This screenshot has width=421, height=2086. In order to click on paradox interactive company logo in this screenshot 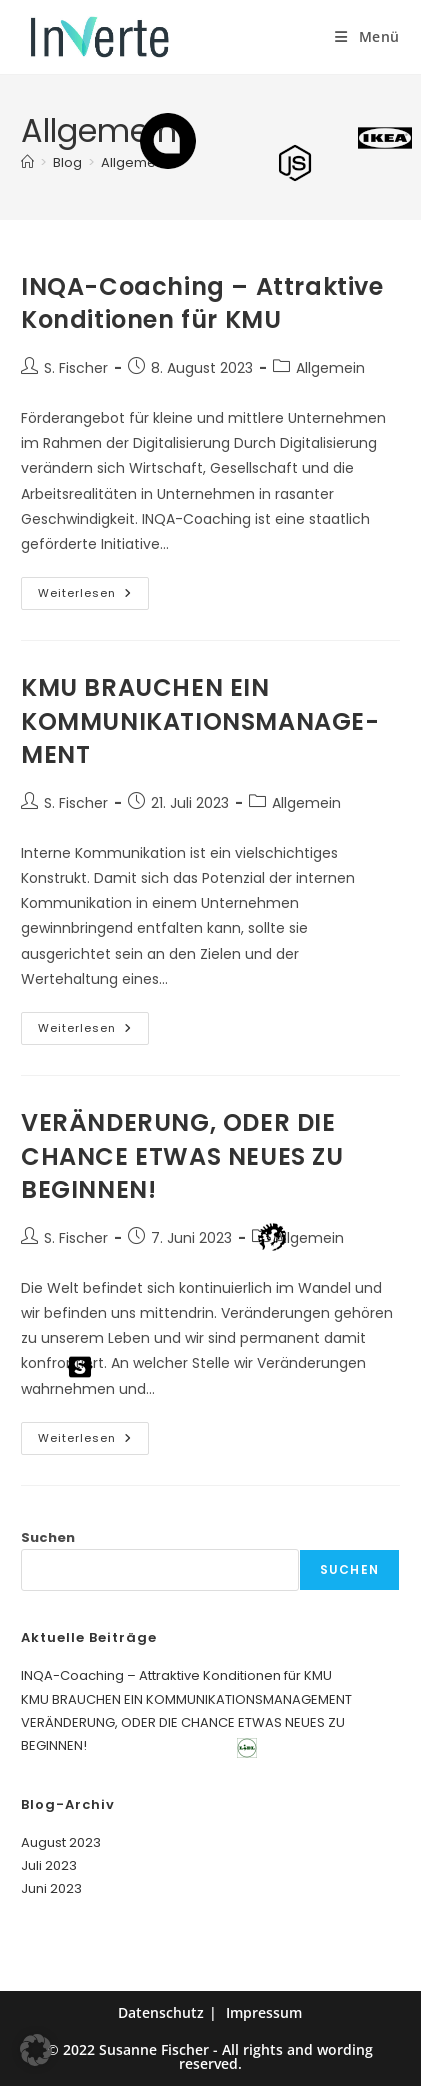, I will do `click(272, 1237)`.